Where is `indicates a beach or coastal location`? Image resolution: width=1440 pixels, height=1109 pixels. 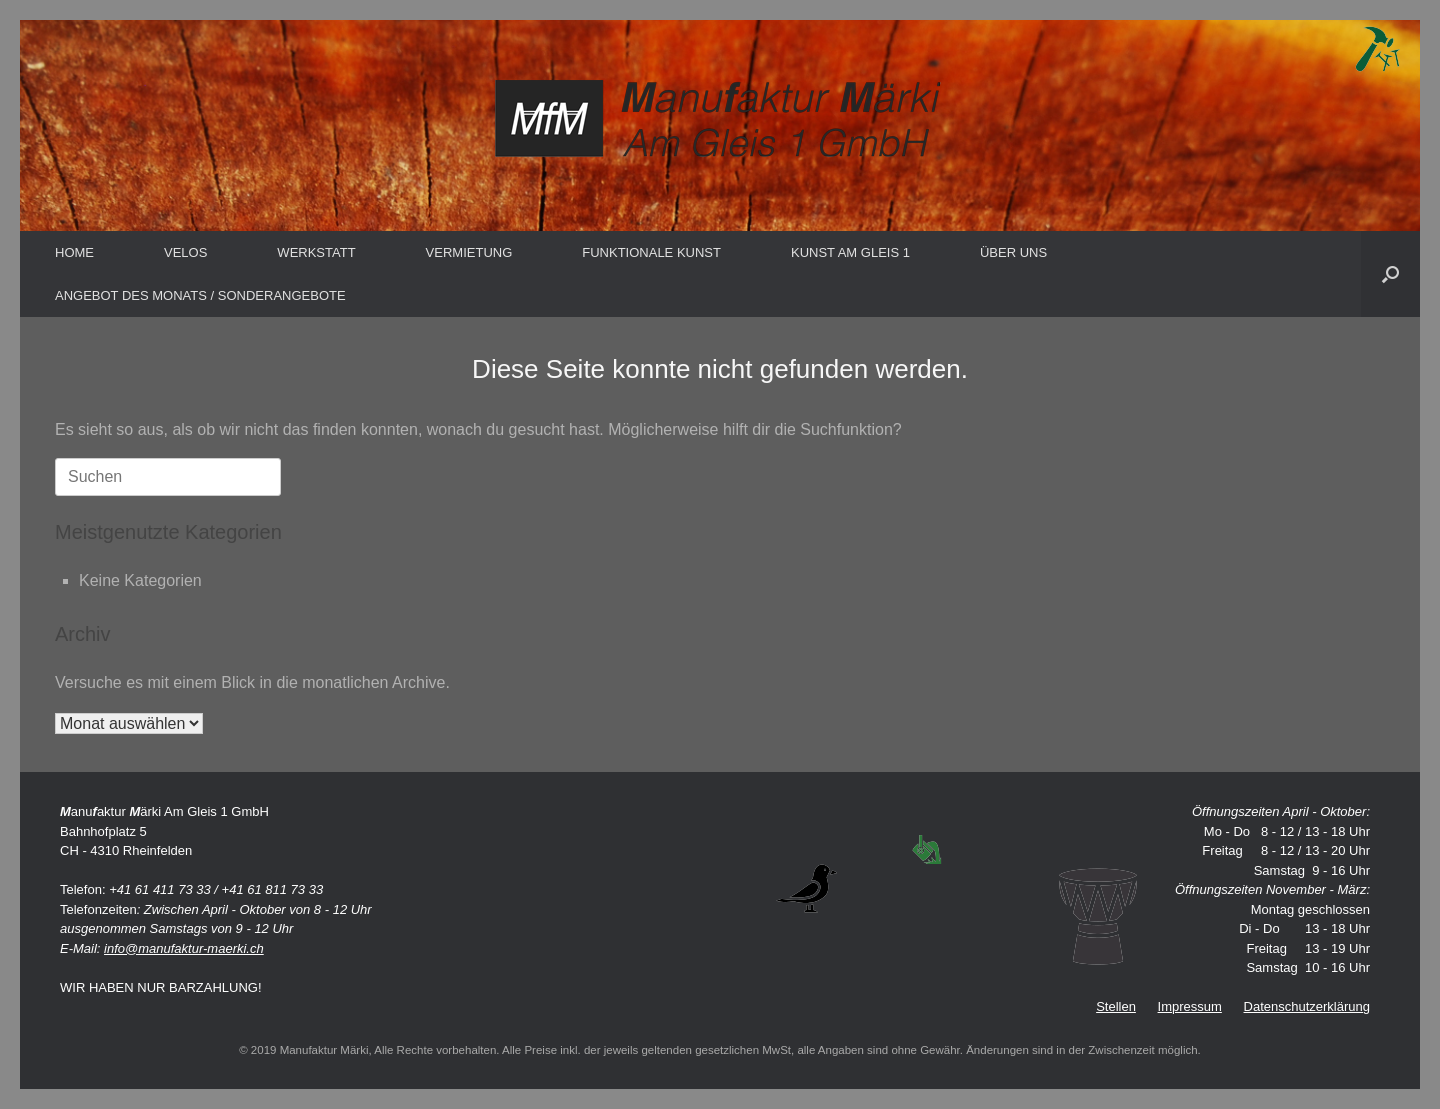 indicates a beach or coastal location is located at coordinates (806, 888).